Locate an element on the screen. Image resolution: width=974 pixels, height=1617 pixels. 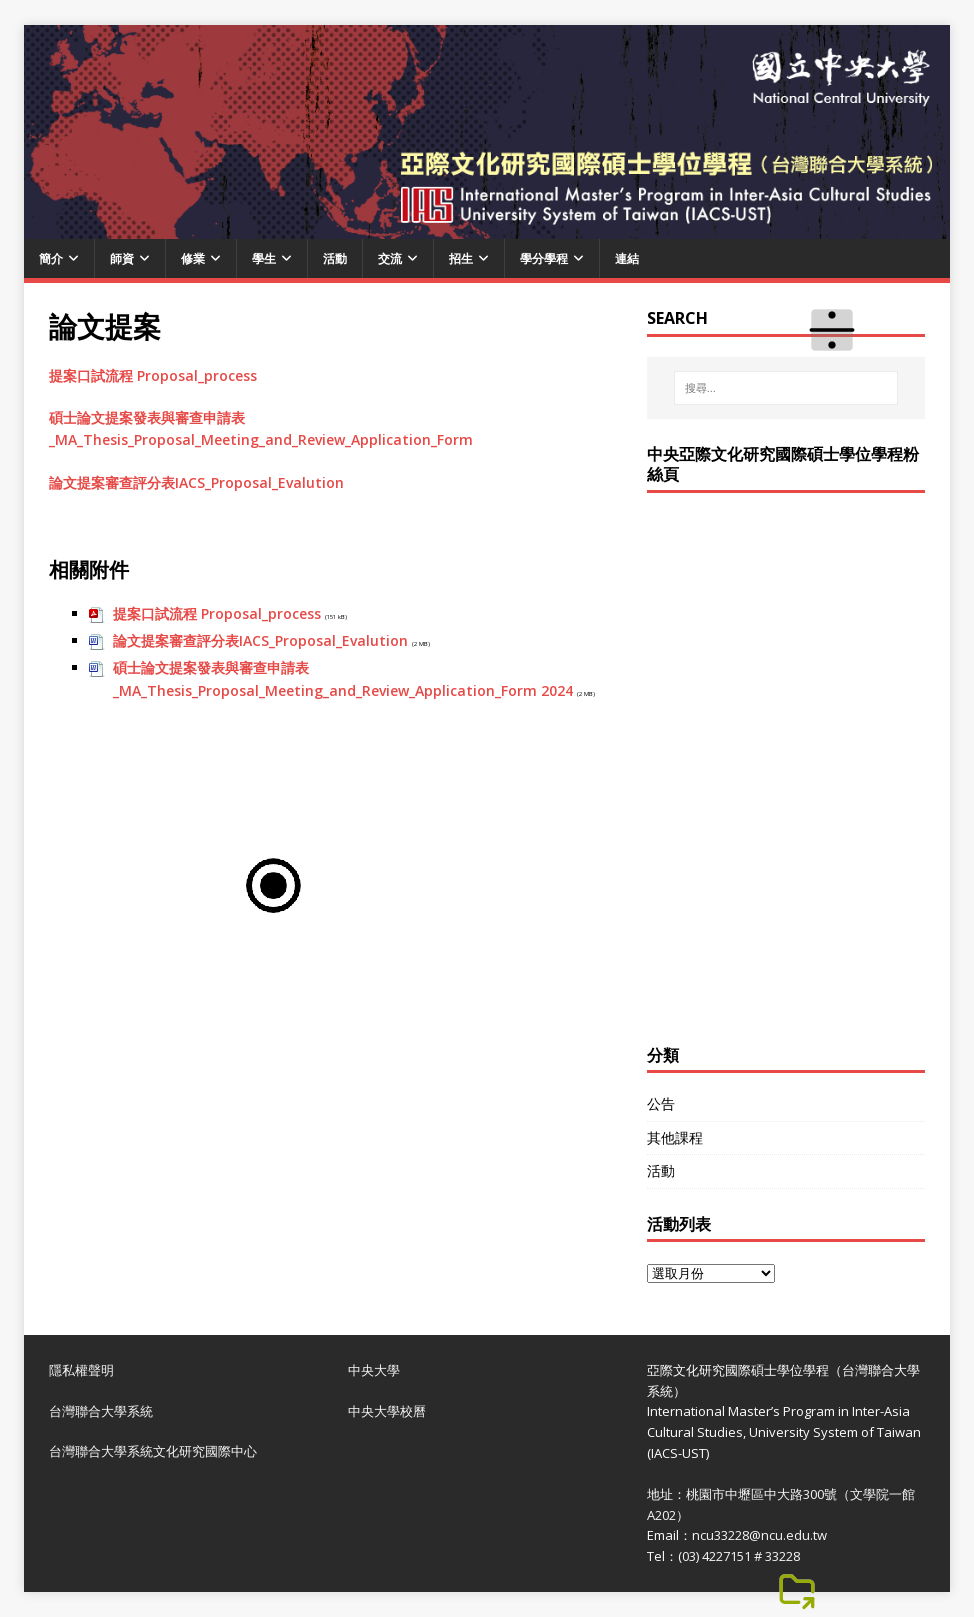
share a folder with others is located at coordinates (797, 1590).